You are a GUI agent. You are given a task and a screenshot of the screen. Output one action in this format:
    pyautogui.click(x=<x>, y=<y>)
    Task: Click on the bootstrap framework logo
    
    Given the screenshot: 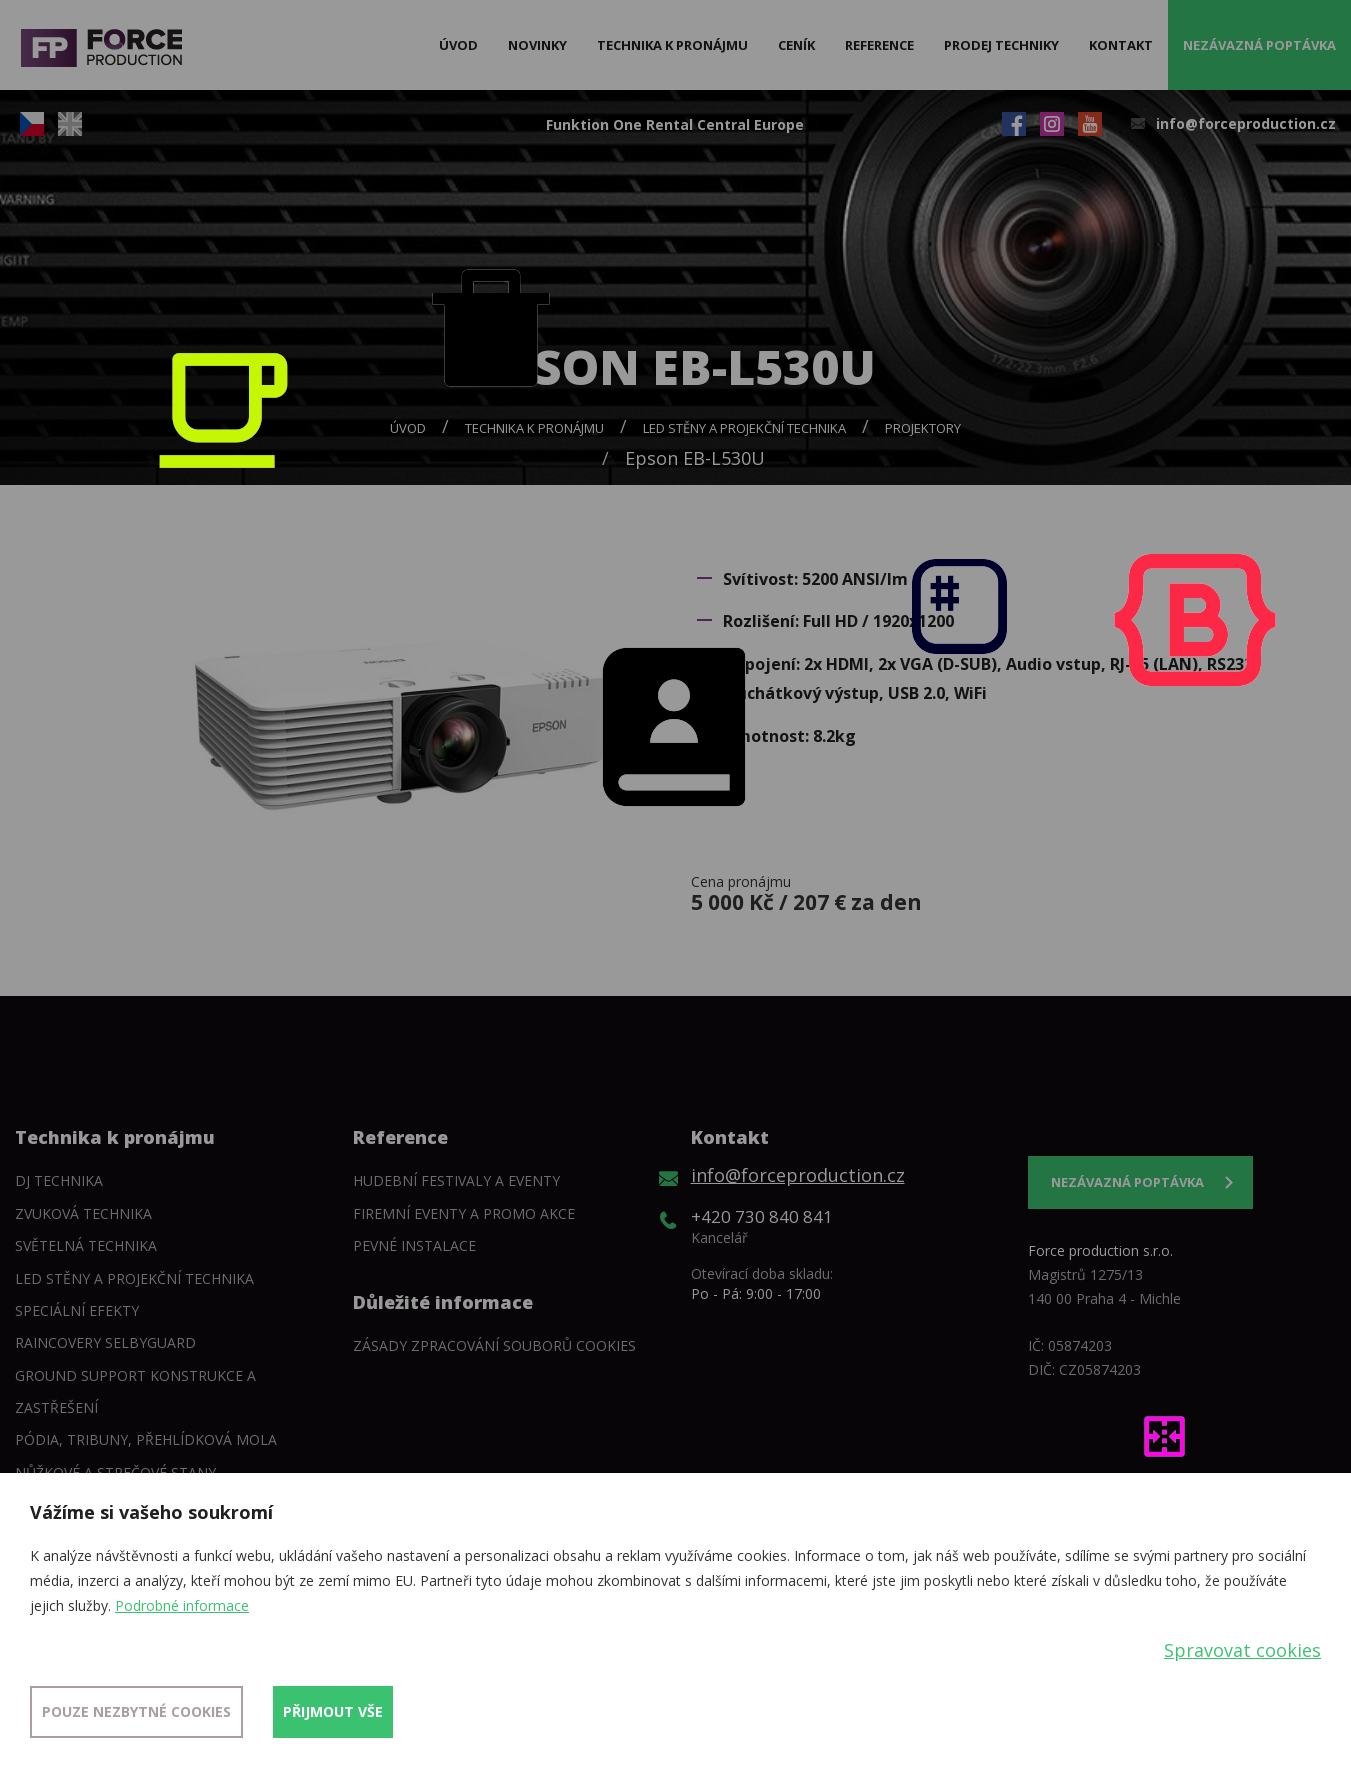 What is the action you would take?
    pyautogui.click(x=1195, y=620)
    